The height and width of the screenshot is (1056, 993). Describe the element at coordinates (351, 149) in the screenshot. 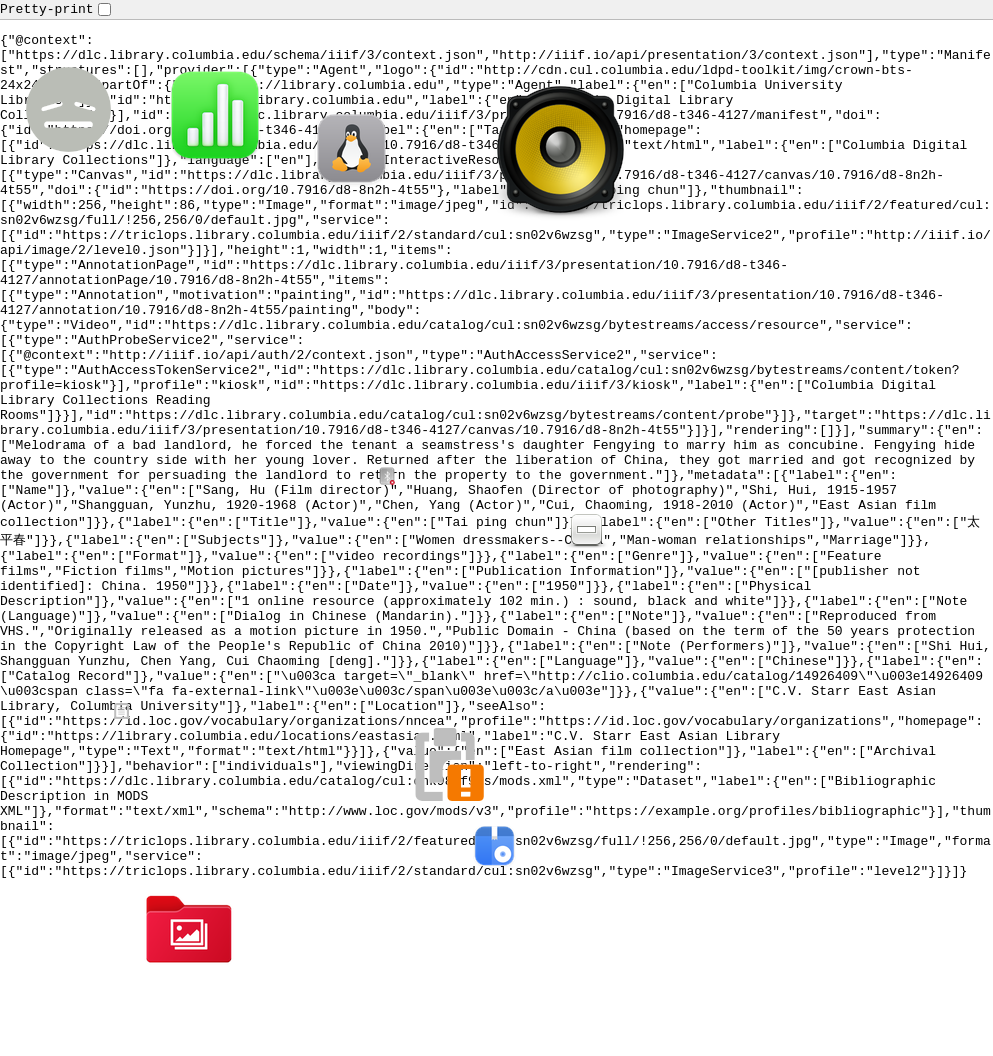

I see `access linux system preferences` at that location.